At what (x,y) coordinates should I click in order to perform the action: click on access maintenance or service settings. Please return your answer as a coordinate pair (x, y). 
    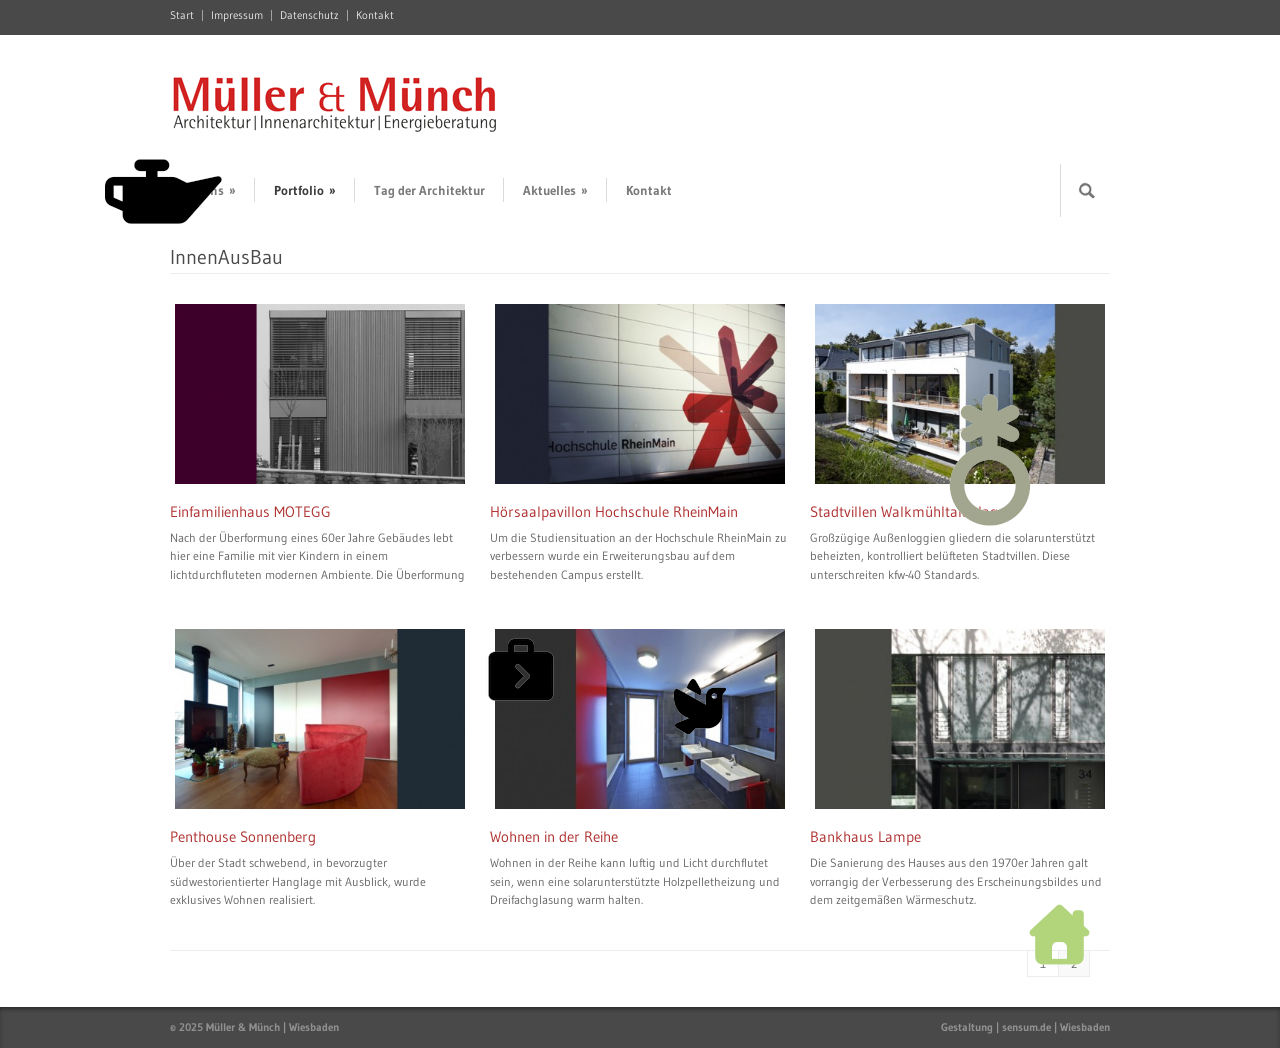
    Looking at the image, I should click on (163, 194).